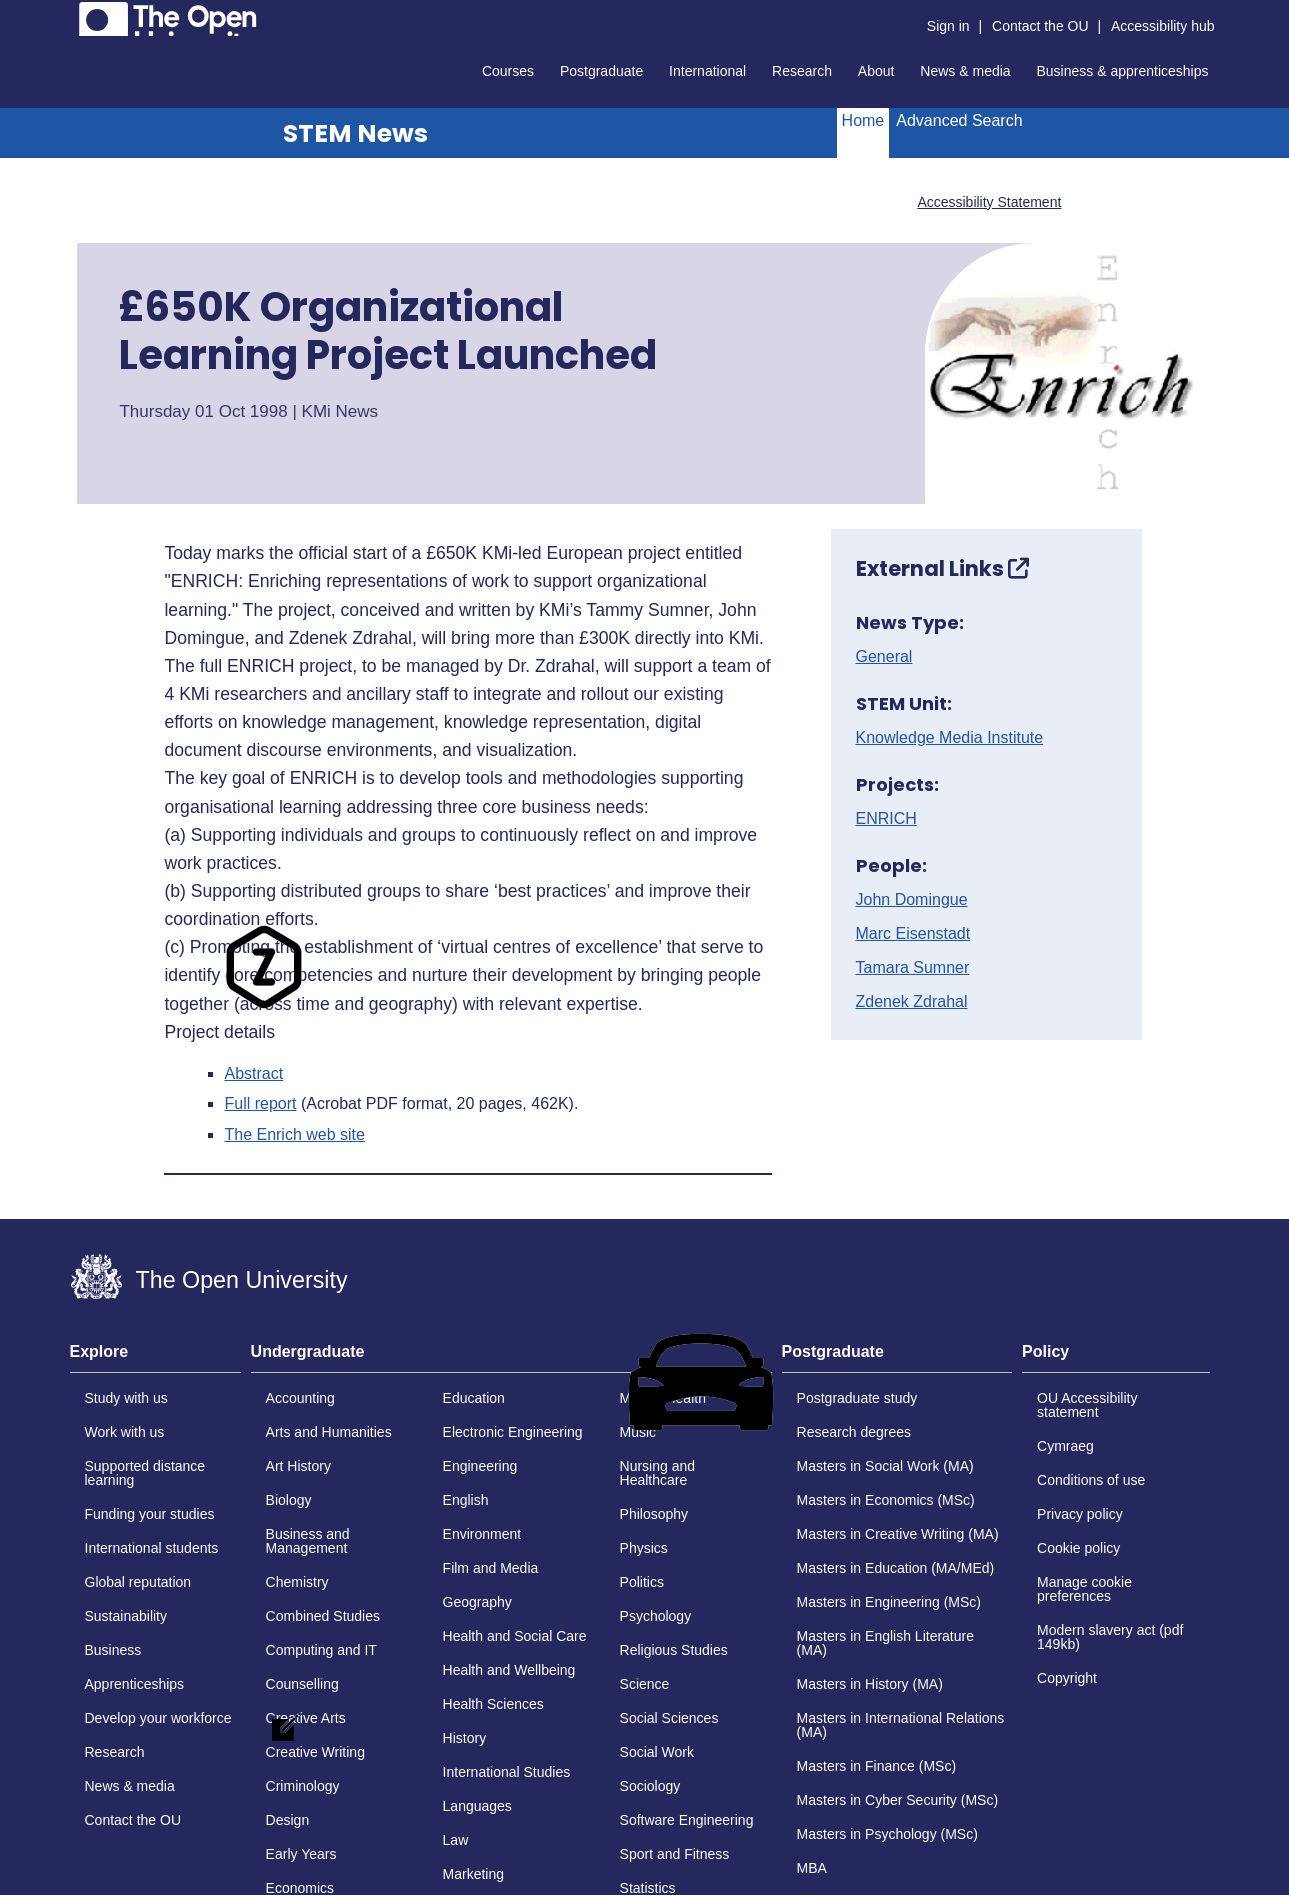 The image size is (1289, 1895). What do you see at coordinates (264, 967) in the screenshot?
I see `app or service logo starting with Z` at bounding box center [264, 967].